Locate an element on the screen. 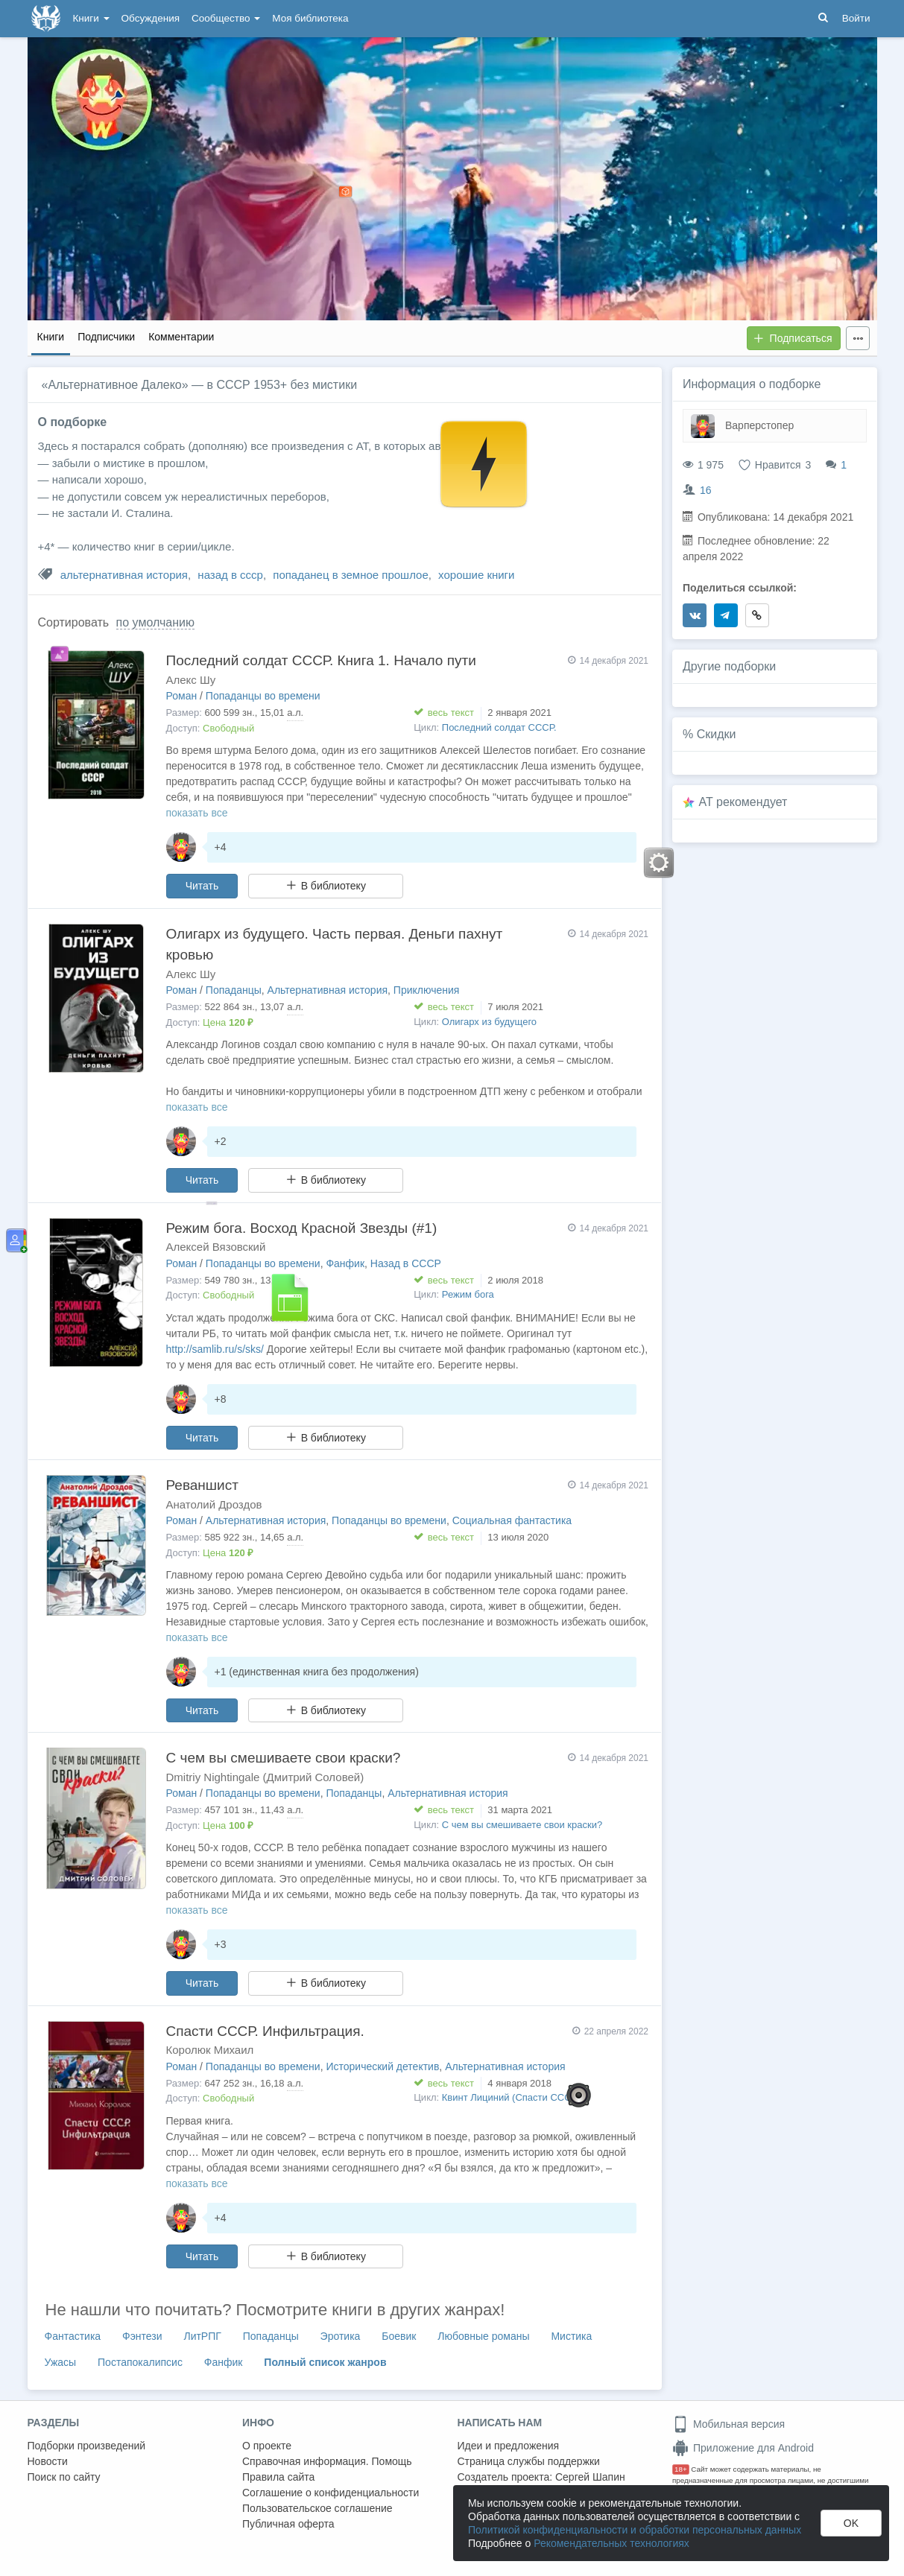 The image size is (904, 2576). access power and battery settings is located at coordinates (484, 464).